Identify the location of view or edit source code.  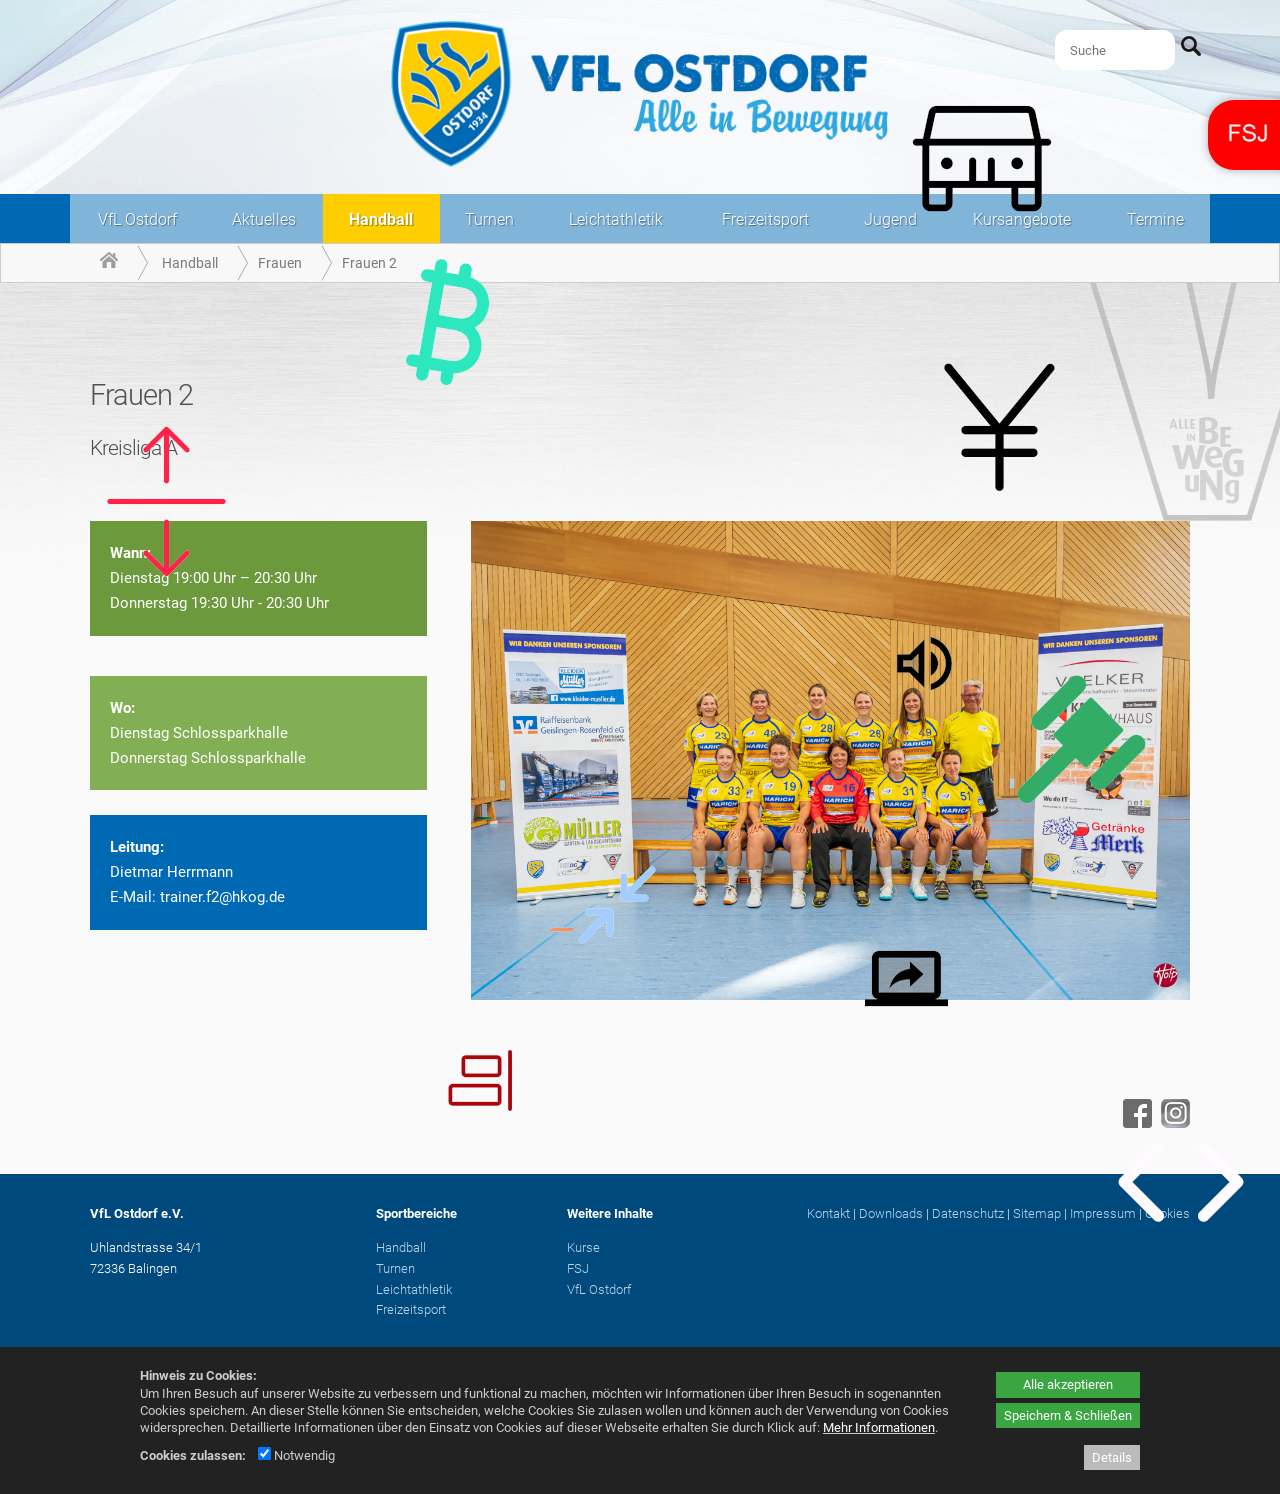
(1181, 1182).